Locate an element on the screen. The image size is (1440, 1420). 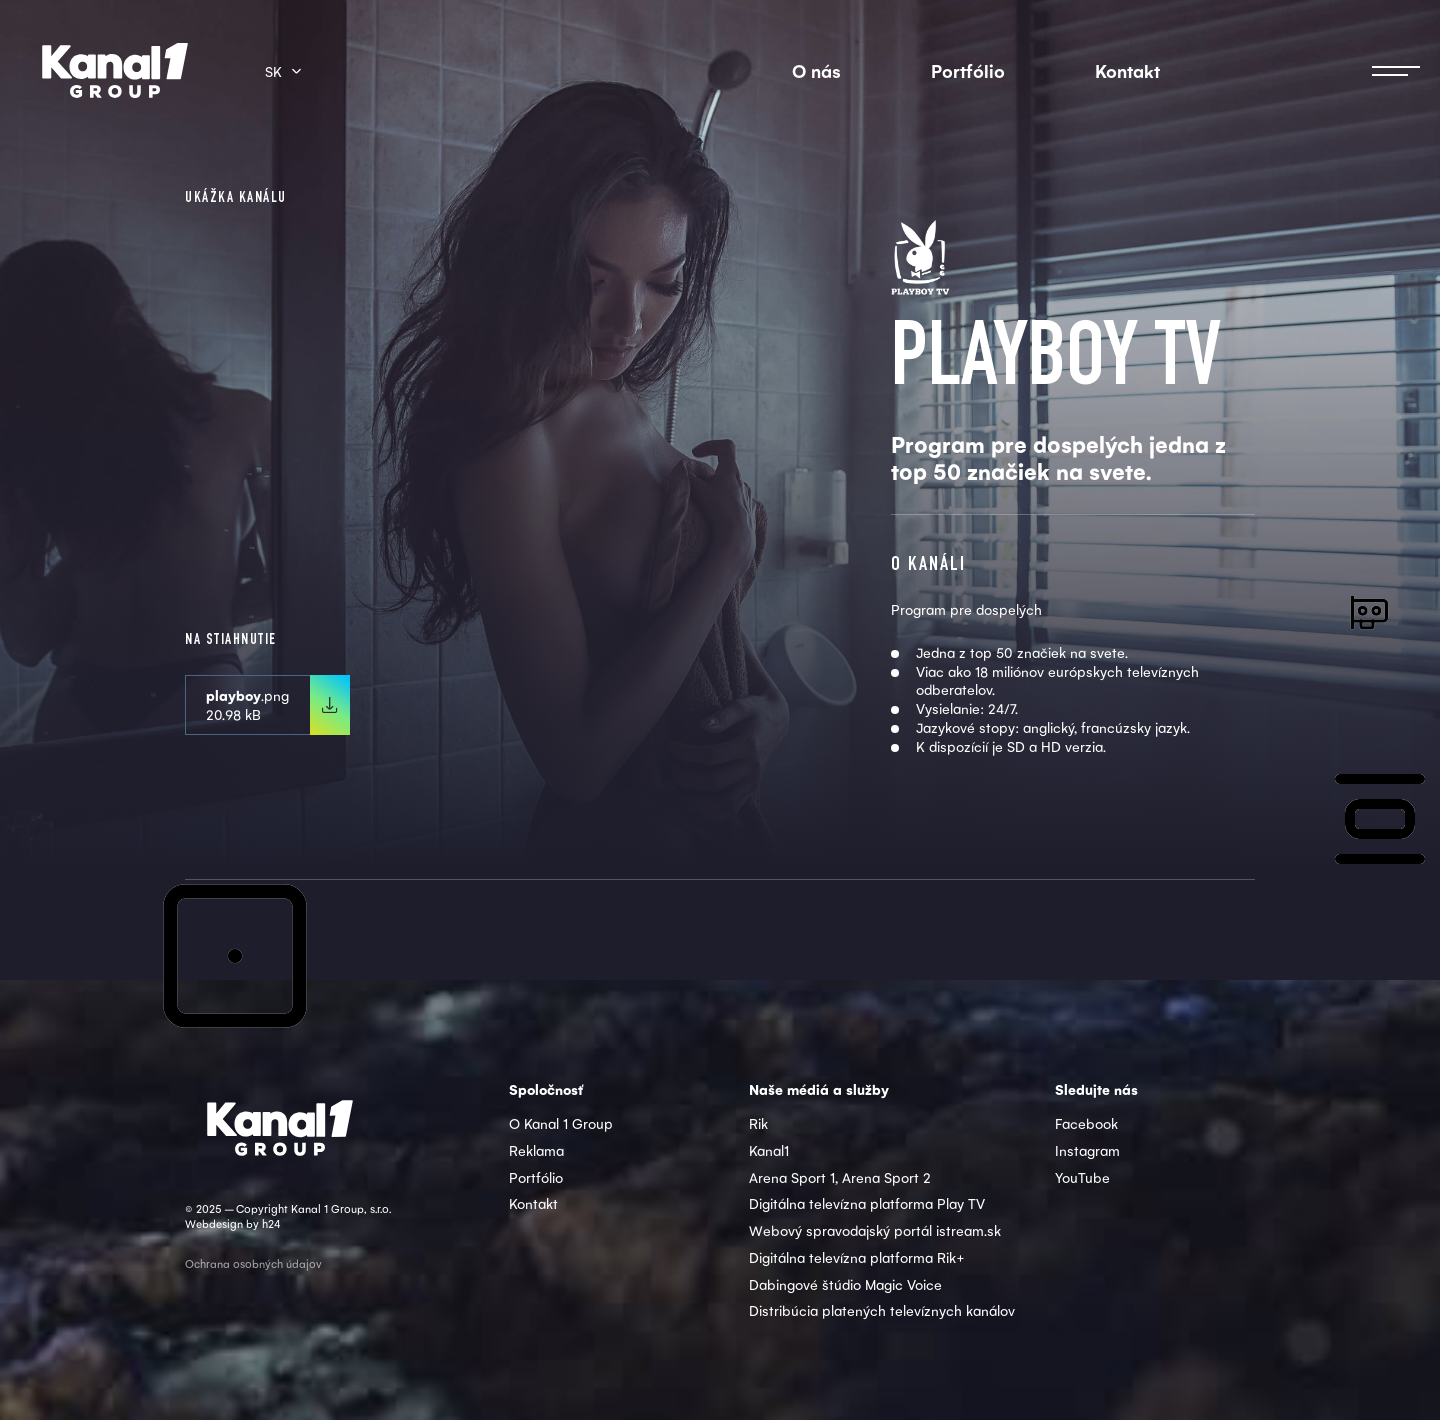
view graphics card or GPU information is located at coordinates (1369, 612).